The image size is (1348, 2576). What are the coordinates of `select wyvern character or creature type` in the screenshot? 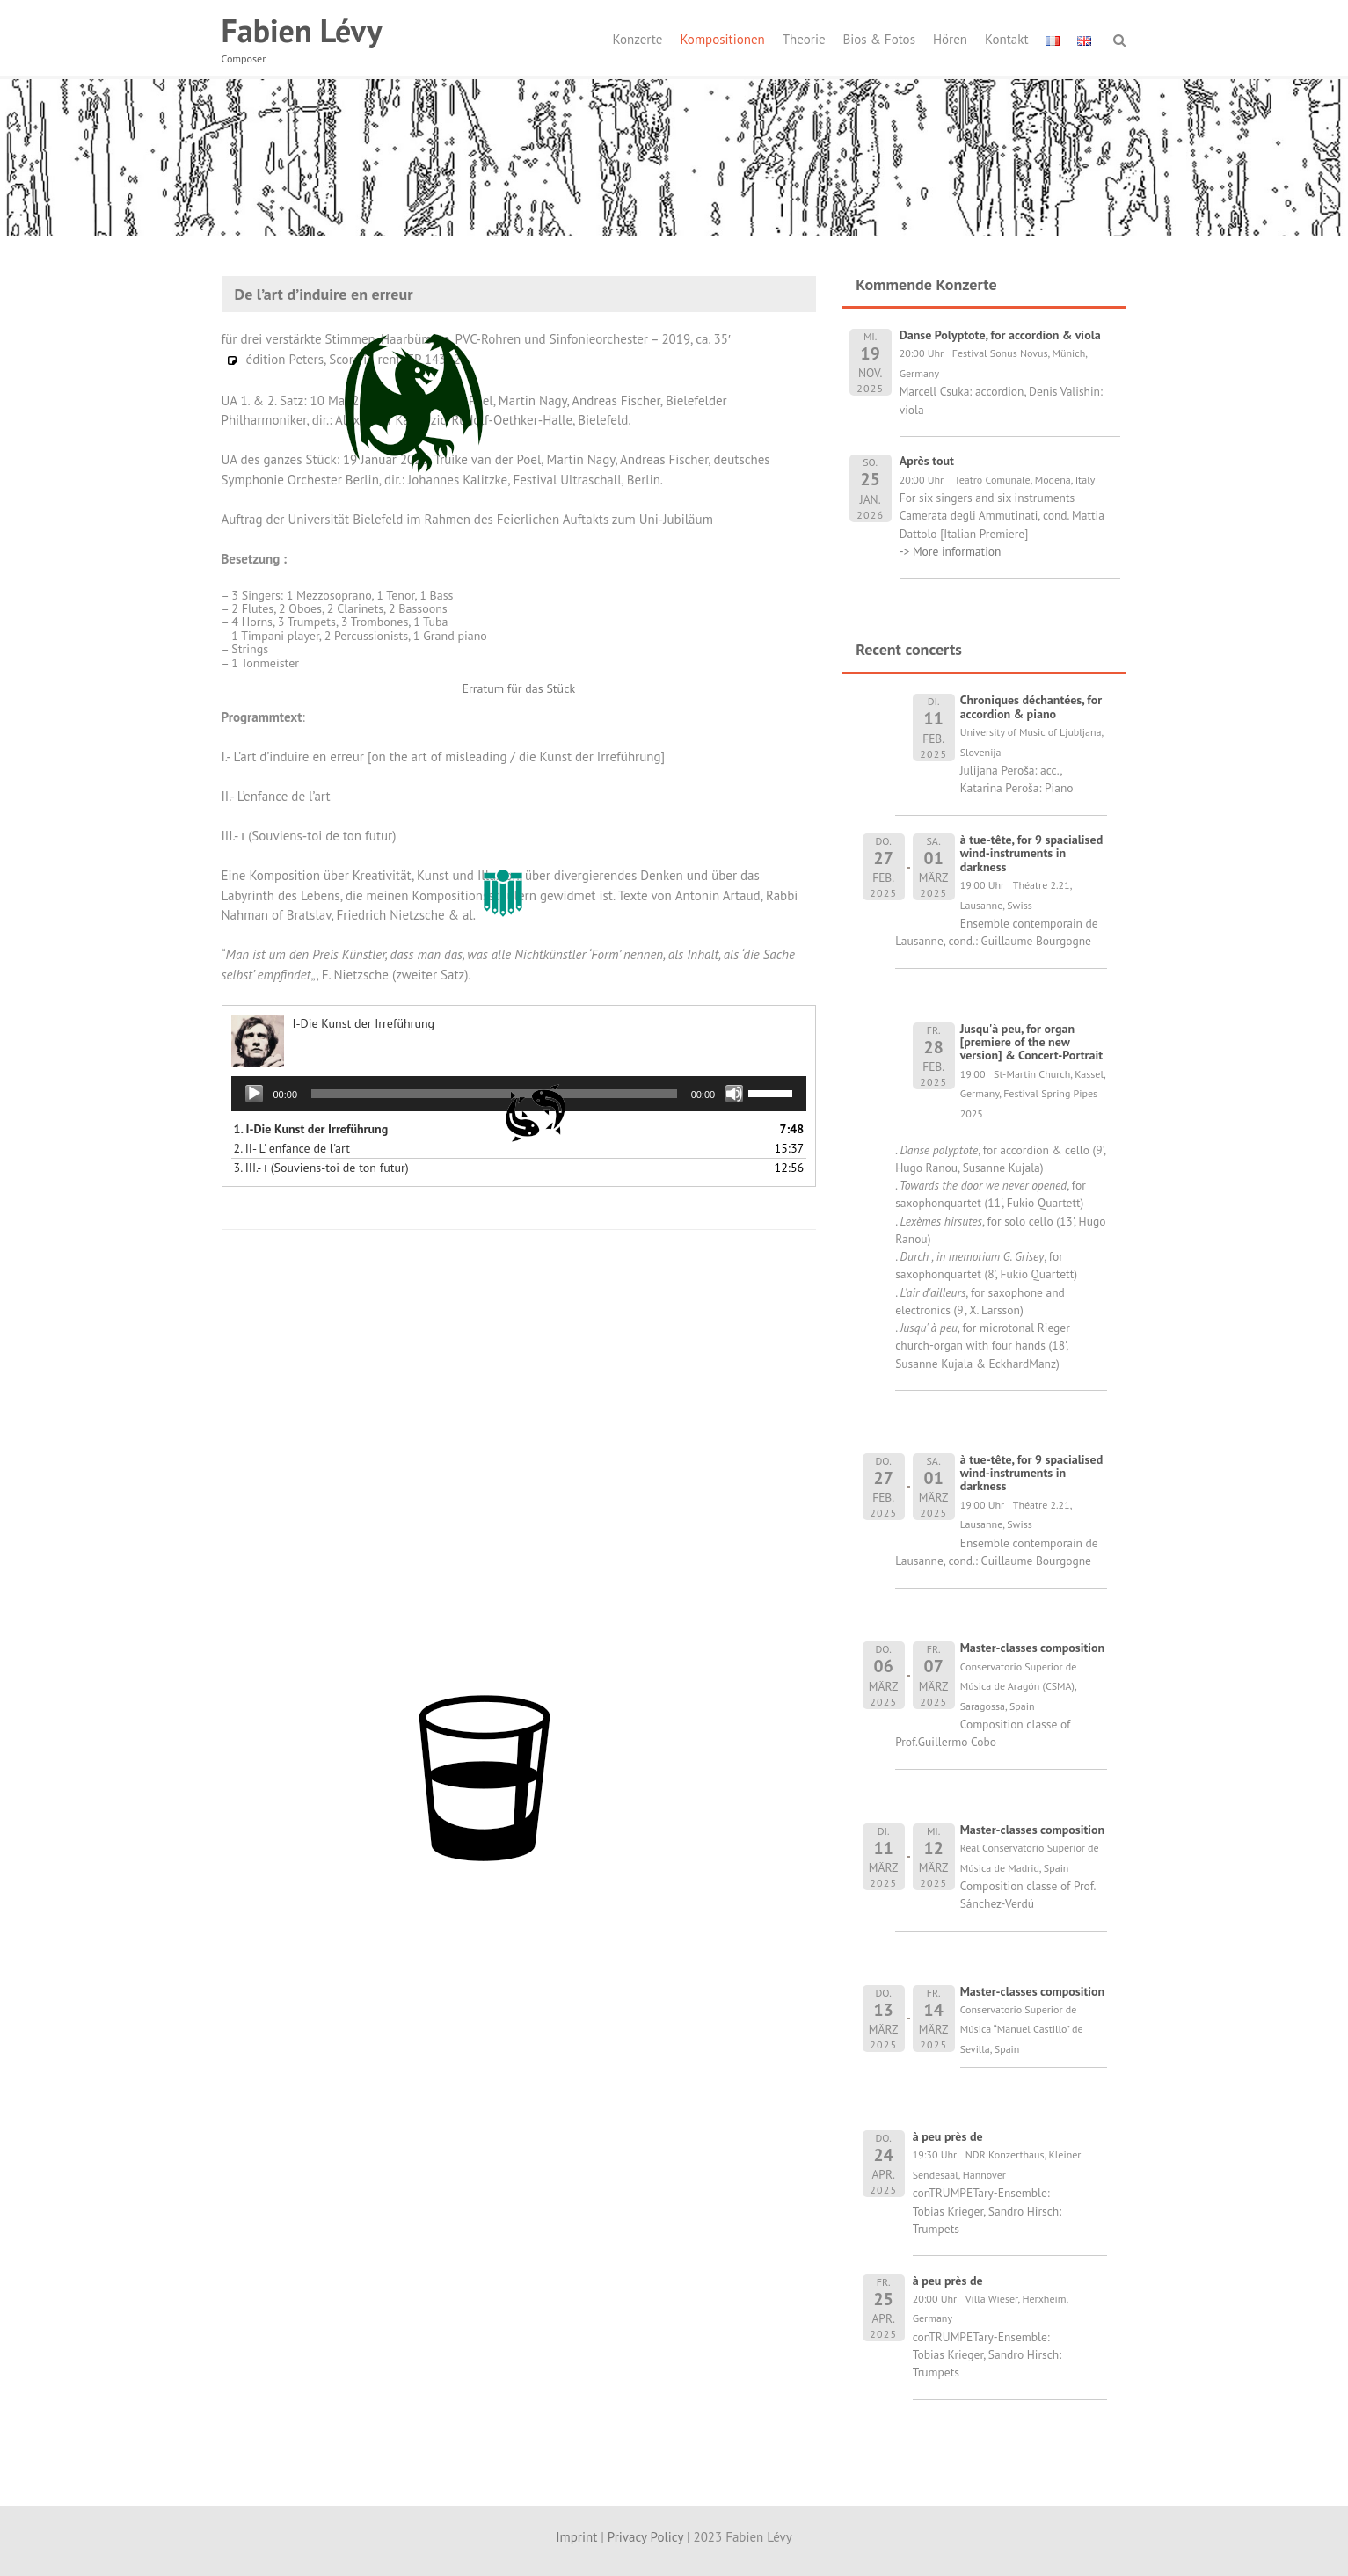 It's located at (413, 403).